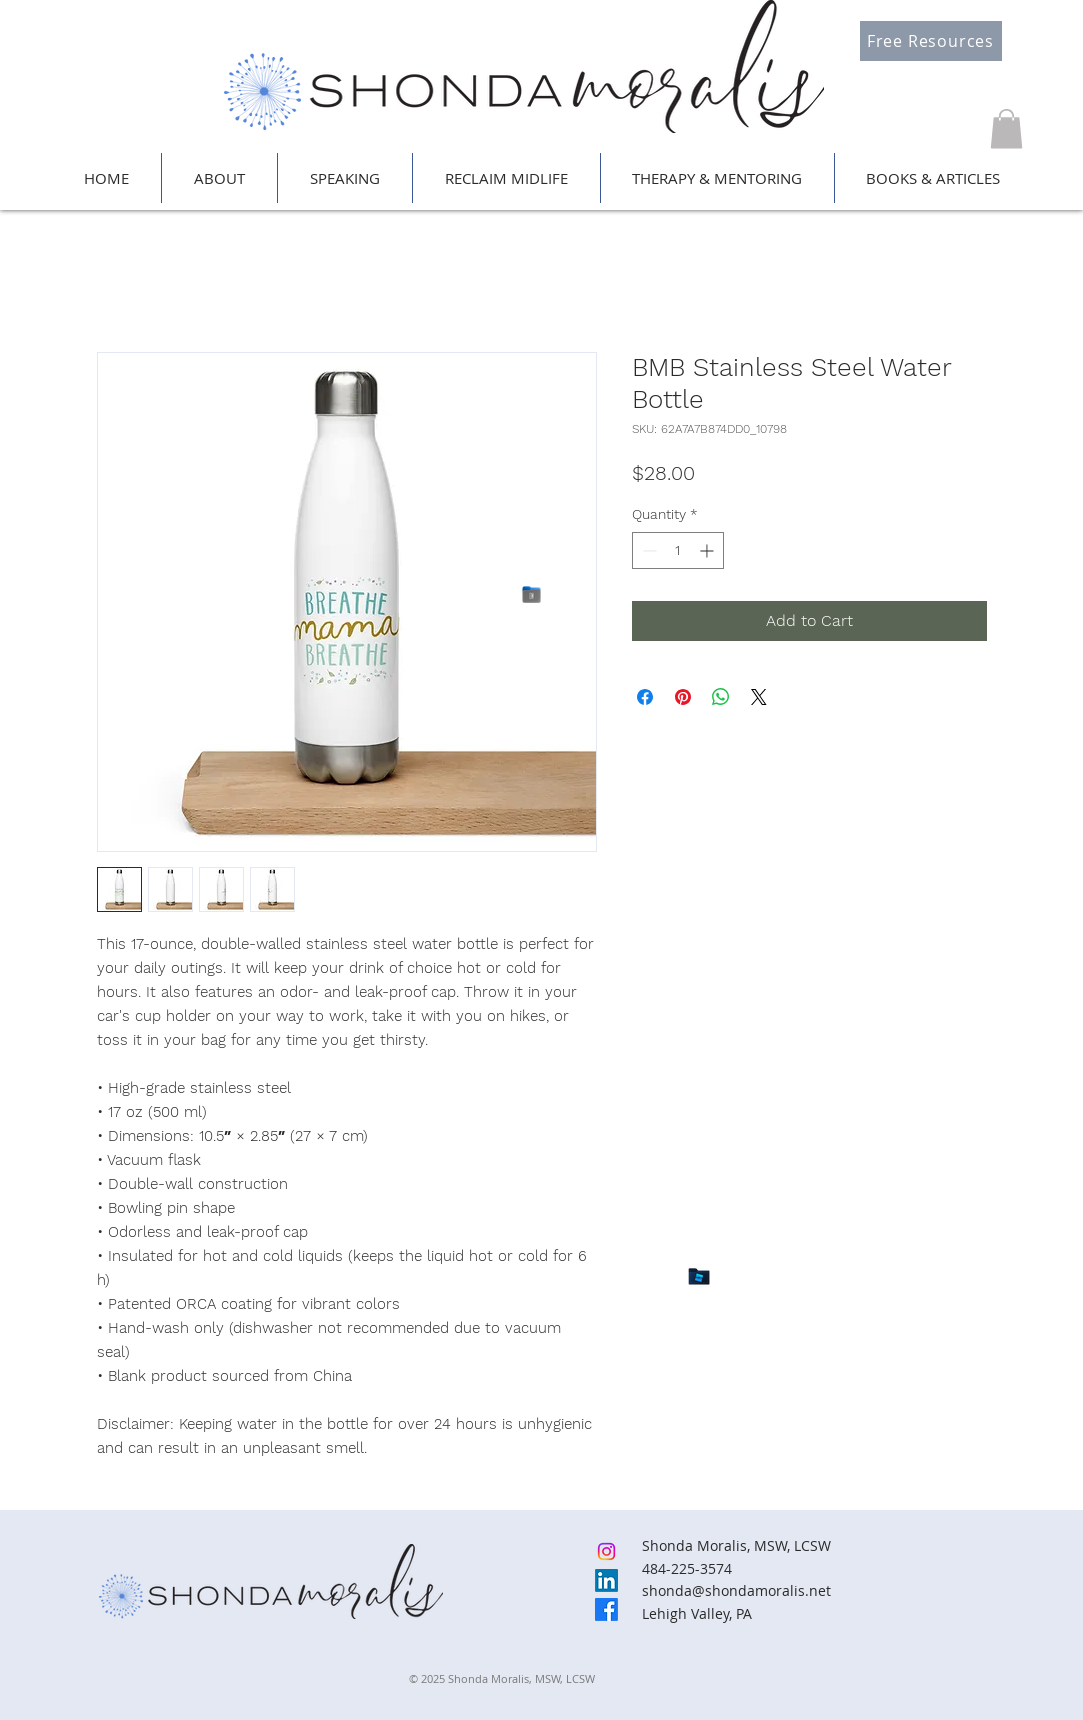 The image size is (1083, 1720). What do you see at coordinates (699, 1277) in the screenshot?
I see `open Roblox Studio project files` at bounding box center [699, 1277].